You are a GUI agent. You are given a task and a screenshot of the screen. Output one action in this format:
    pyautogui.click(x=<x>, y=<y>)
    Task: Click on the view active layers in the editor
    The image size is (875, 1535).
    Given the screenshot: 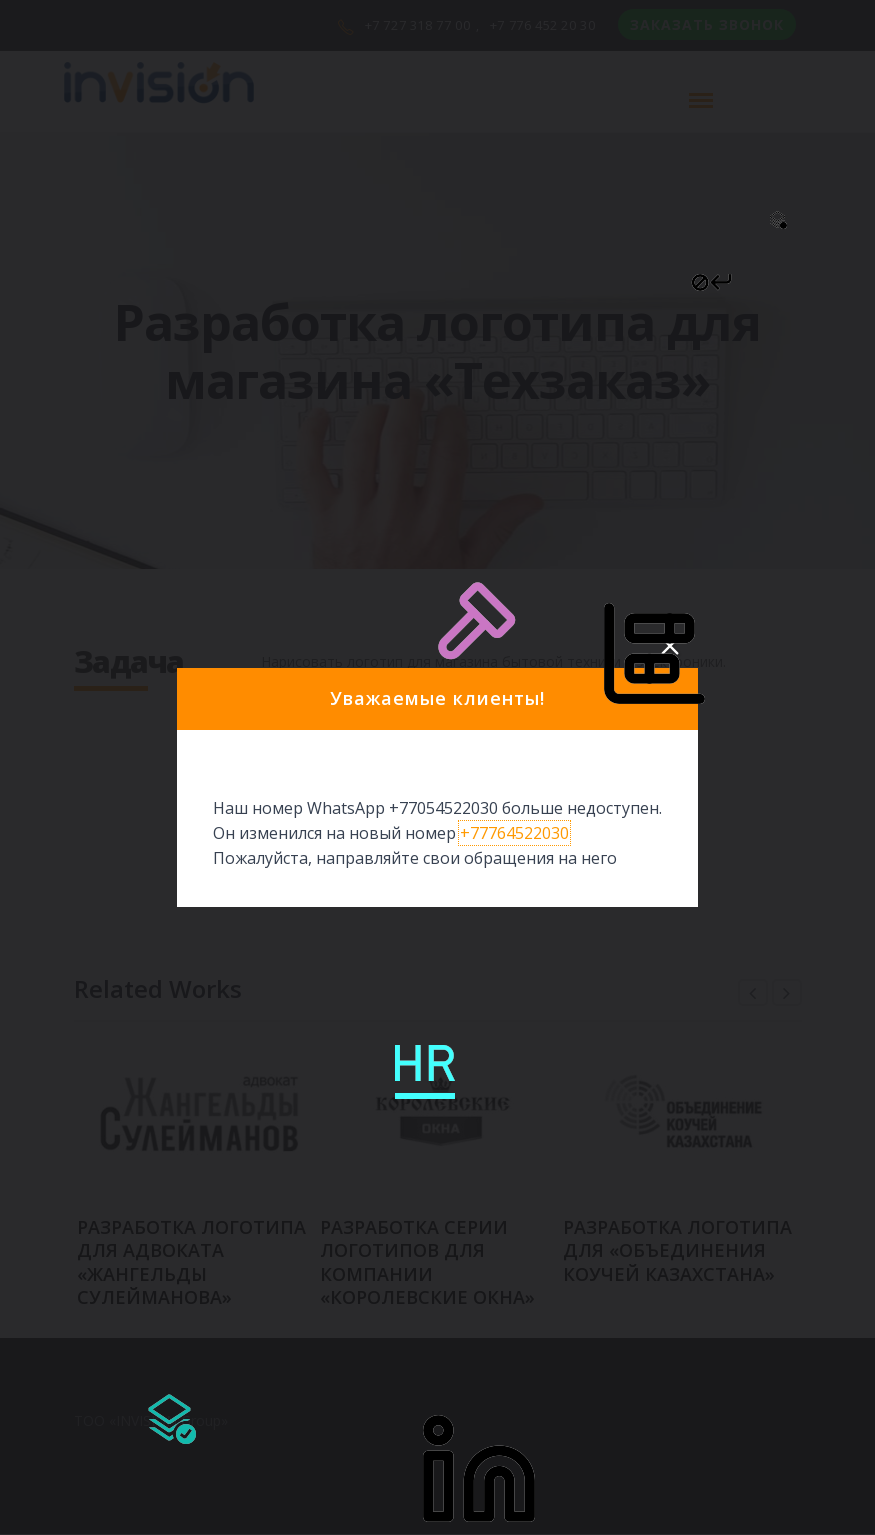 What is the action you would take?
    pyautogui.click(x=169, y=1417)
    